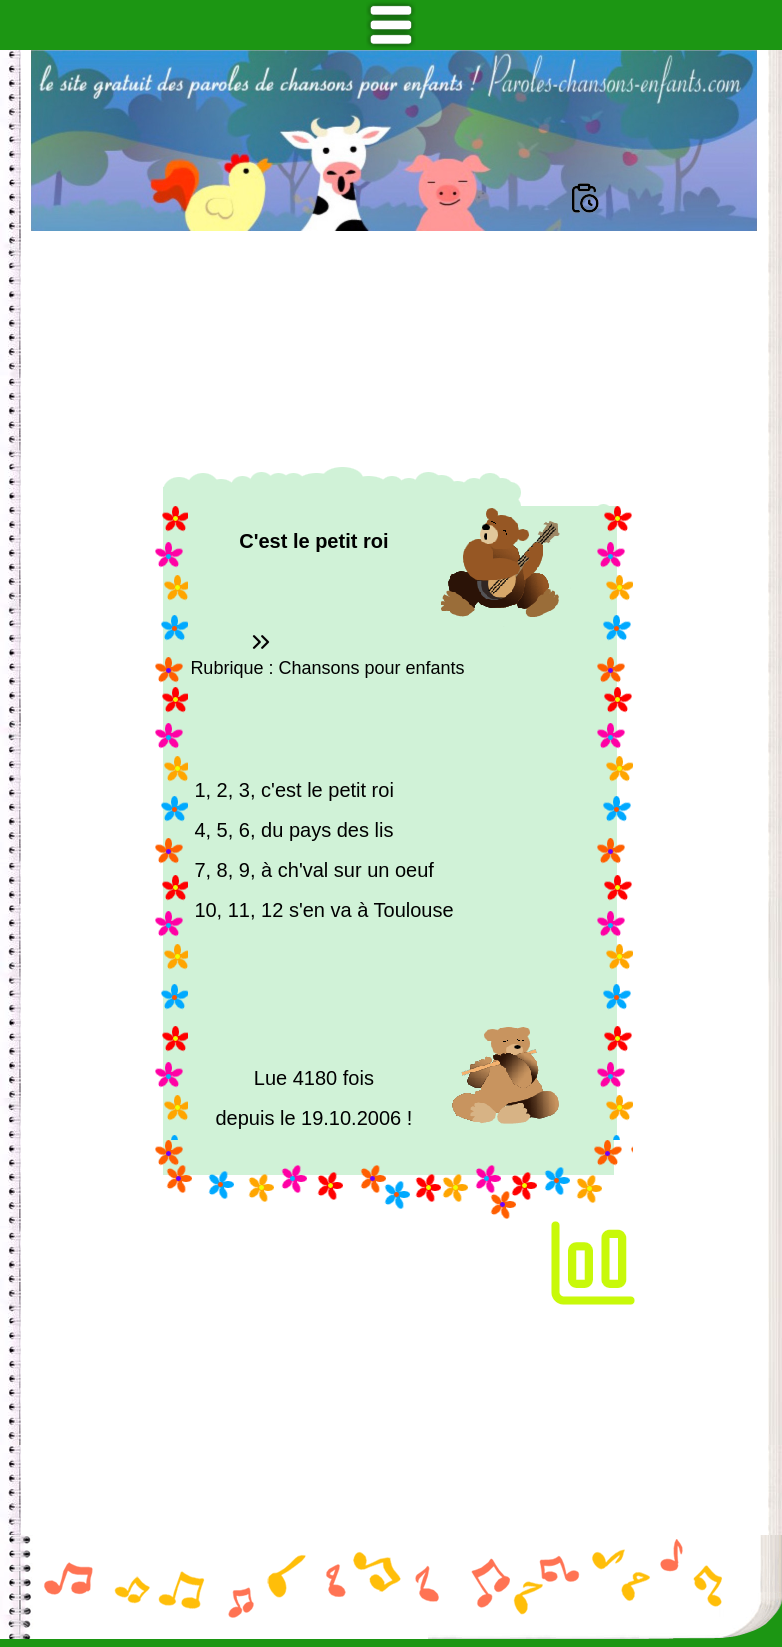 The height and width of the screenshot is (1647, 782). I want to click on view clipboard history, so click(584, 198).